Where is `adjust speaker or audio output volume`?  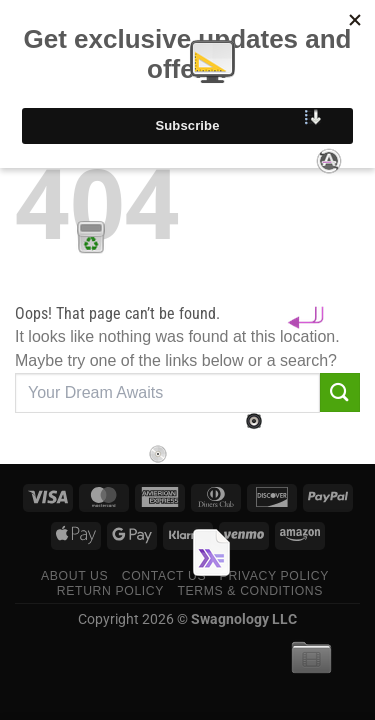 adjust speaker or audio output volume is located at coordinates (254, 421).